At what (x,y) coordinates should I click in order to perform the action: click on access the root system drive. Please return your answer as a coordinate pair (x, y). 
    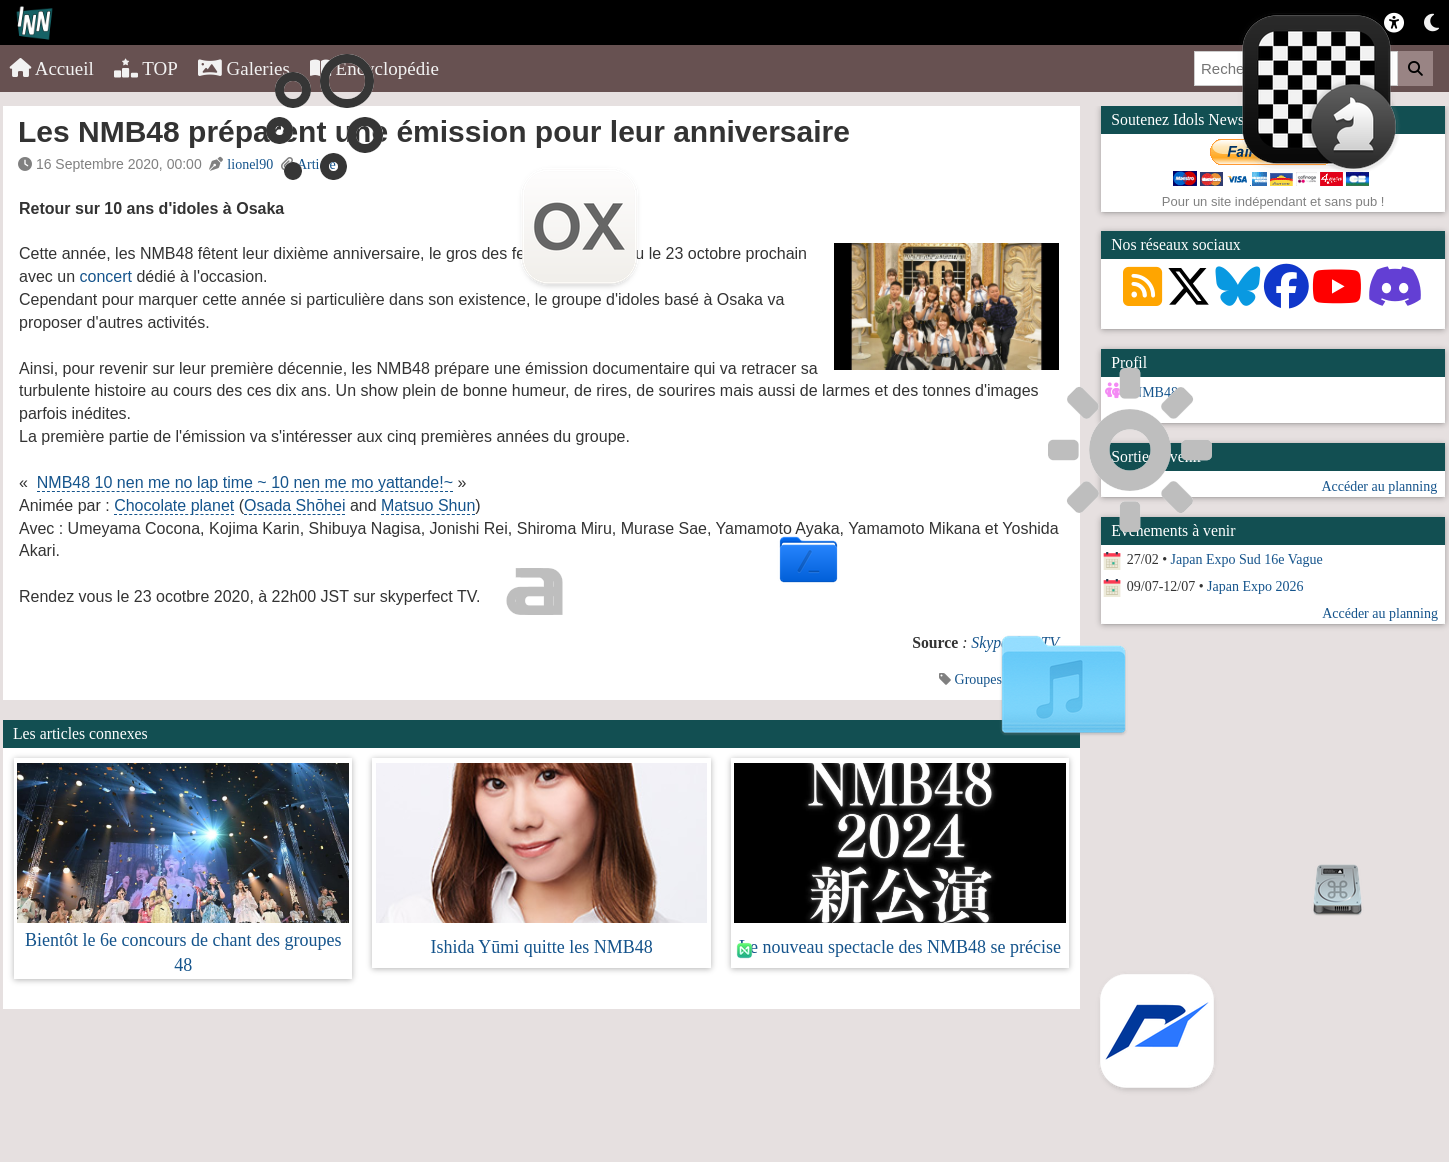
    Looking at the image, I should click on (1337, 889).